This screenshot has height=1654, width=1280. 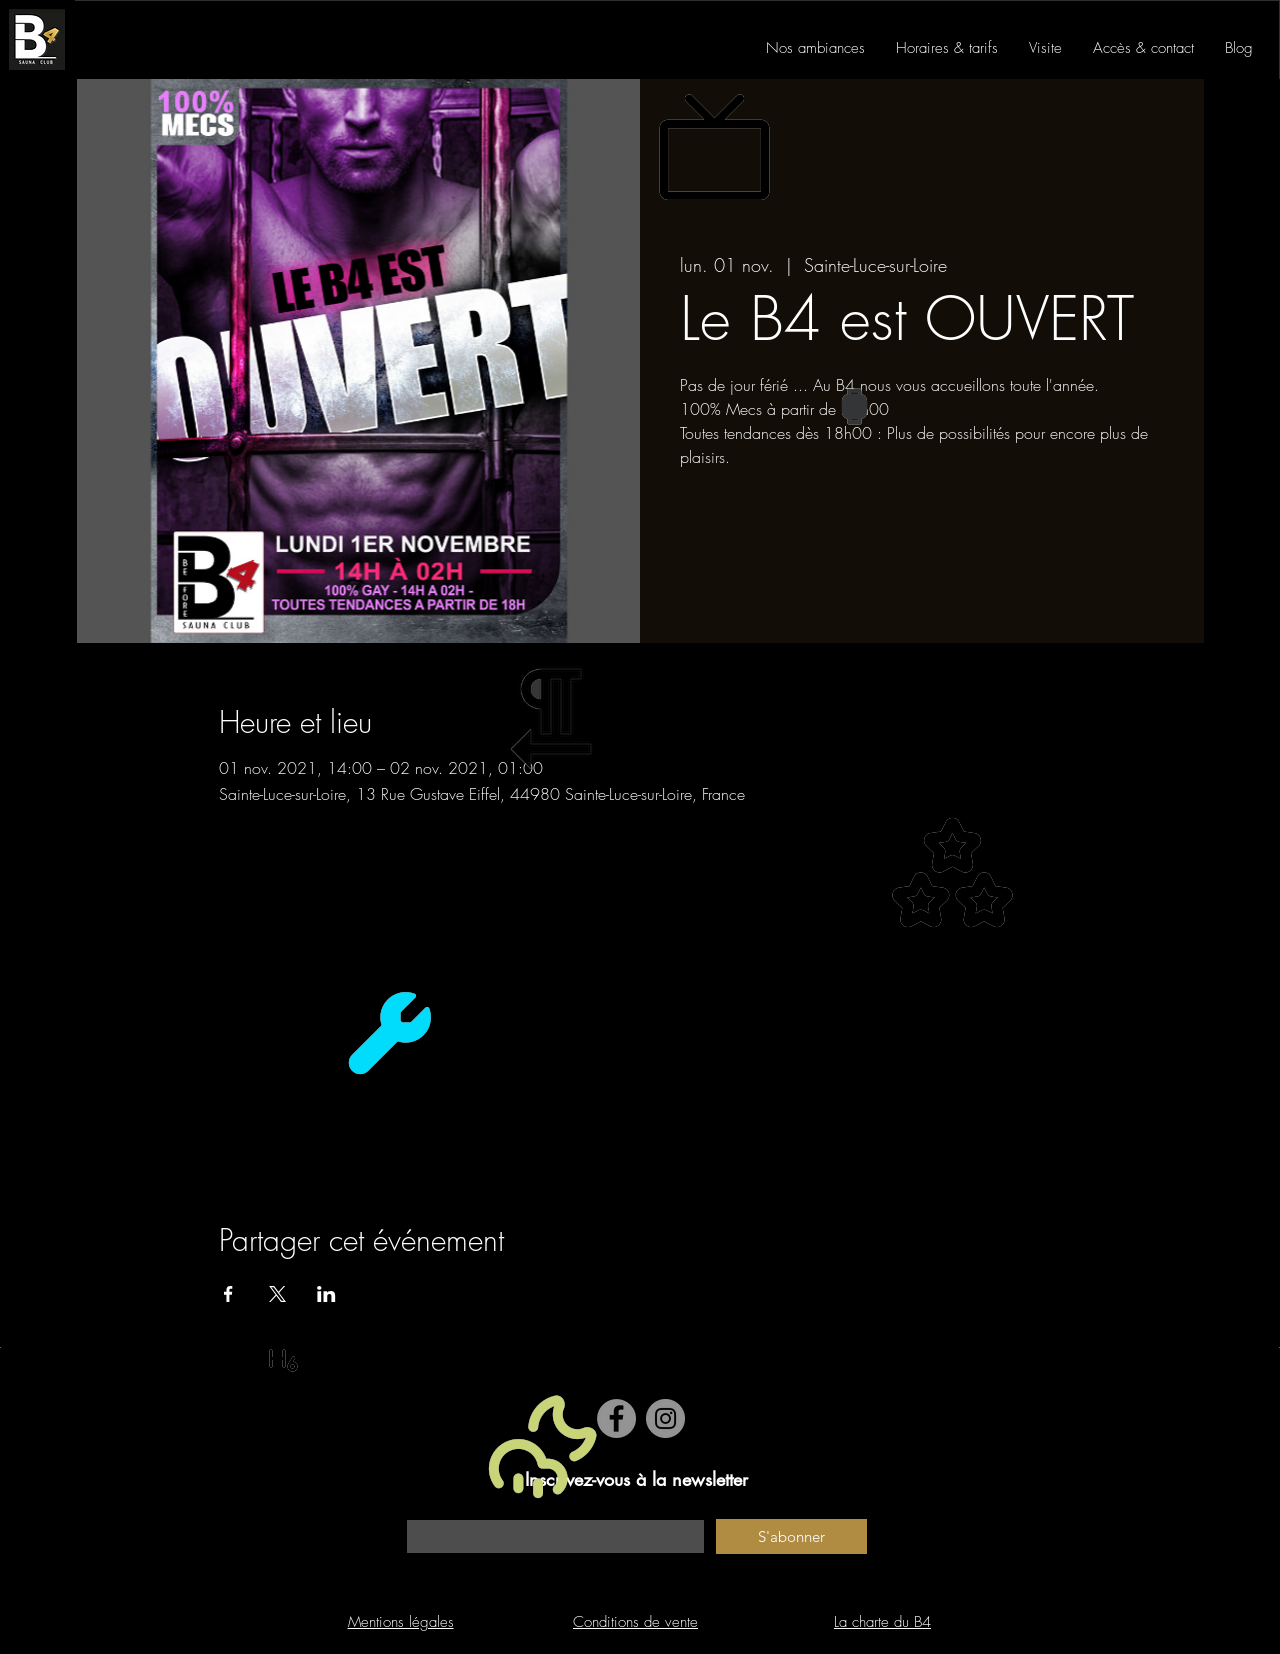 What do you see at coordinates (854, 406) in the screenshot?
I see `access smartwatch settings` at bounding box center [854, 406].